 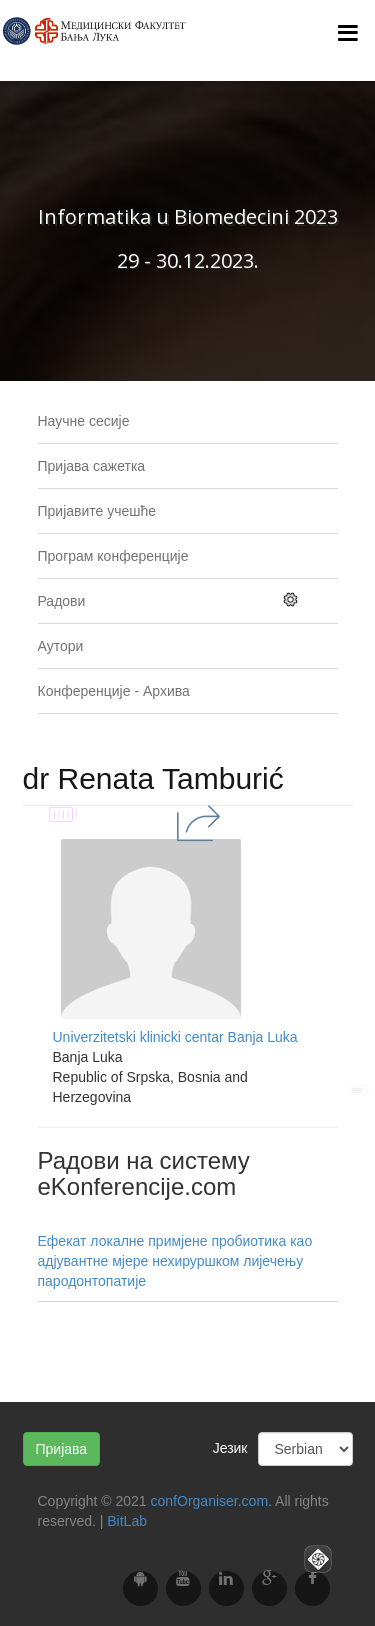 I want to click on share content with others, so click(x=198, y=821).